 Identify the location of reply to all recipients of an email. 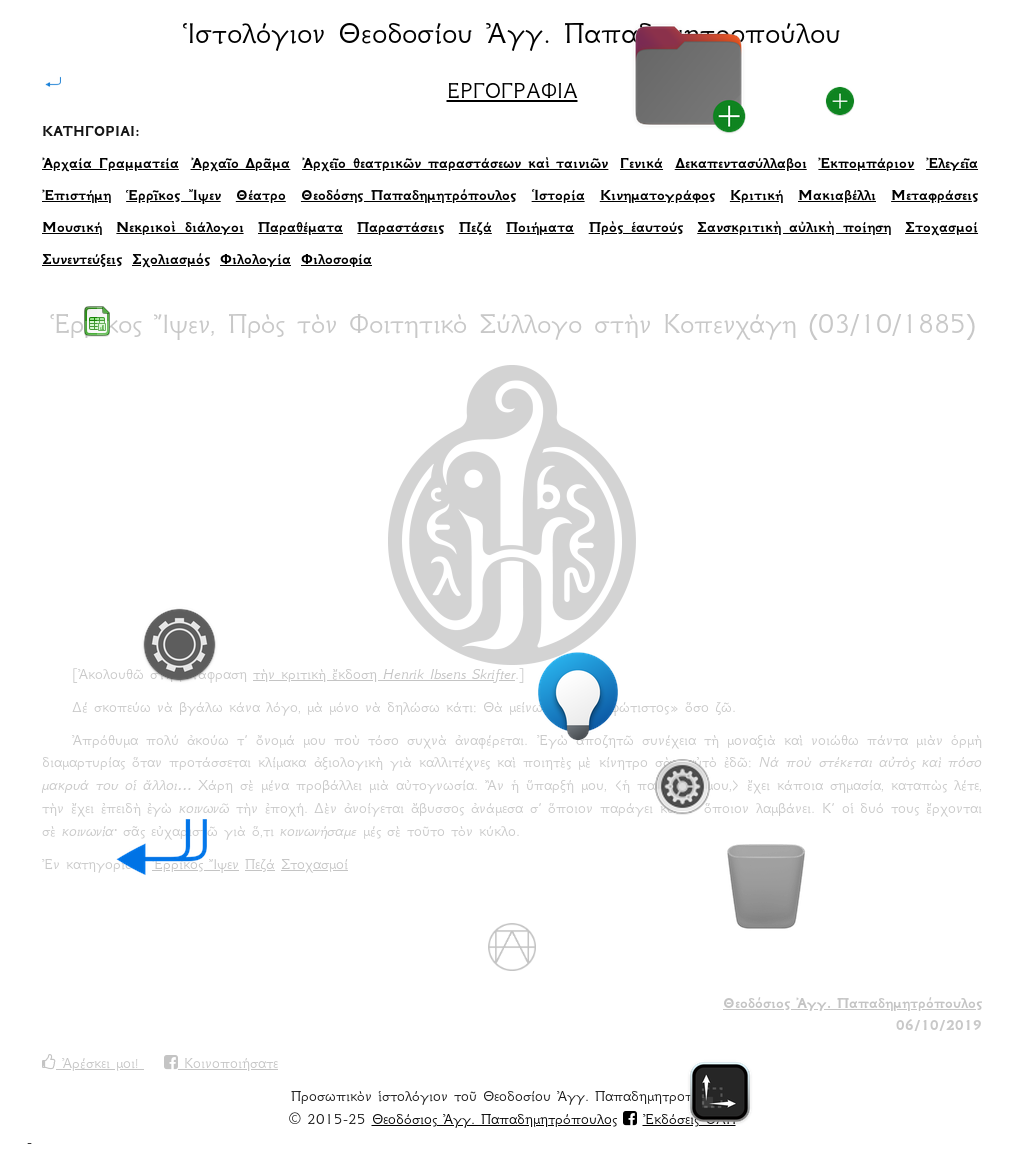
(160, 846).